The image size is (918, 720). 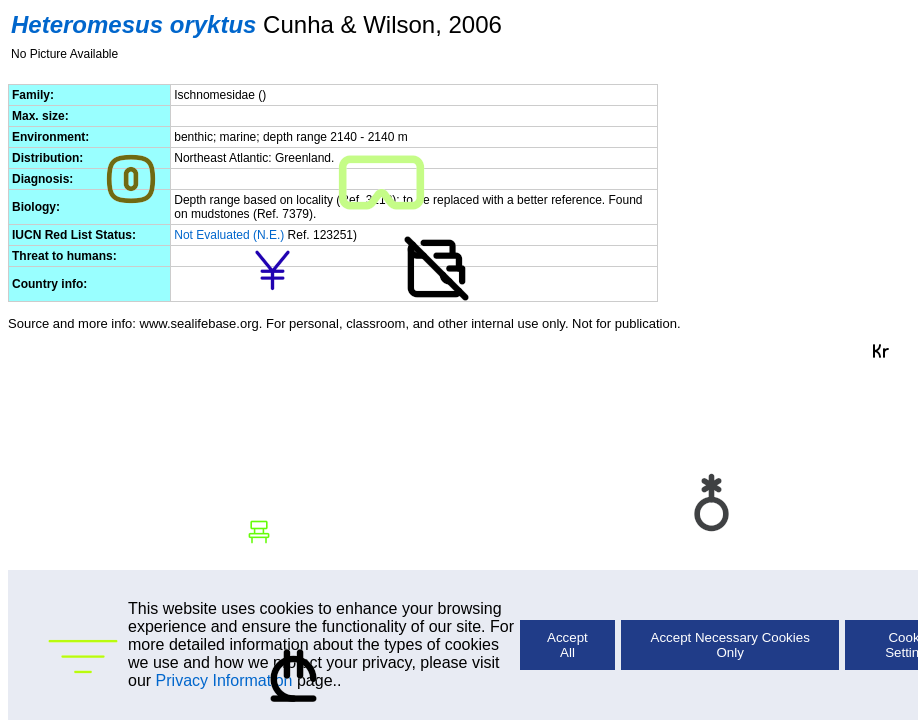 I want to click on browse furniture or seating options, so click(x=259, y=532).